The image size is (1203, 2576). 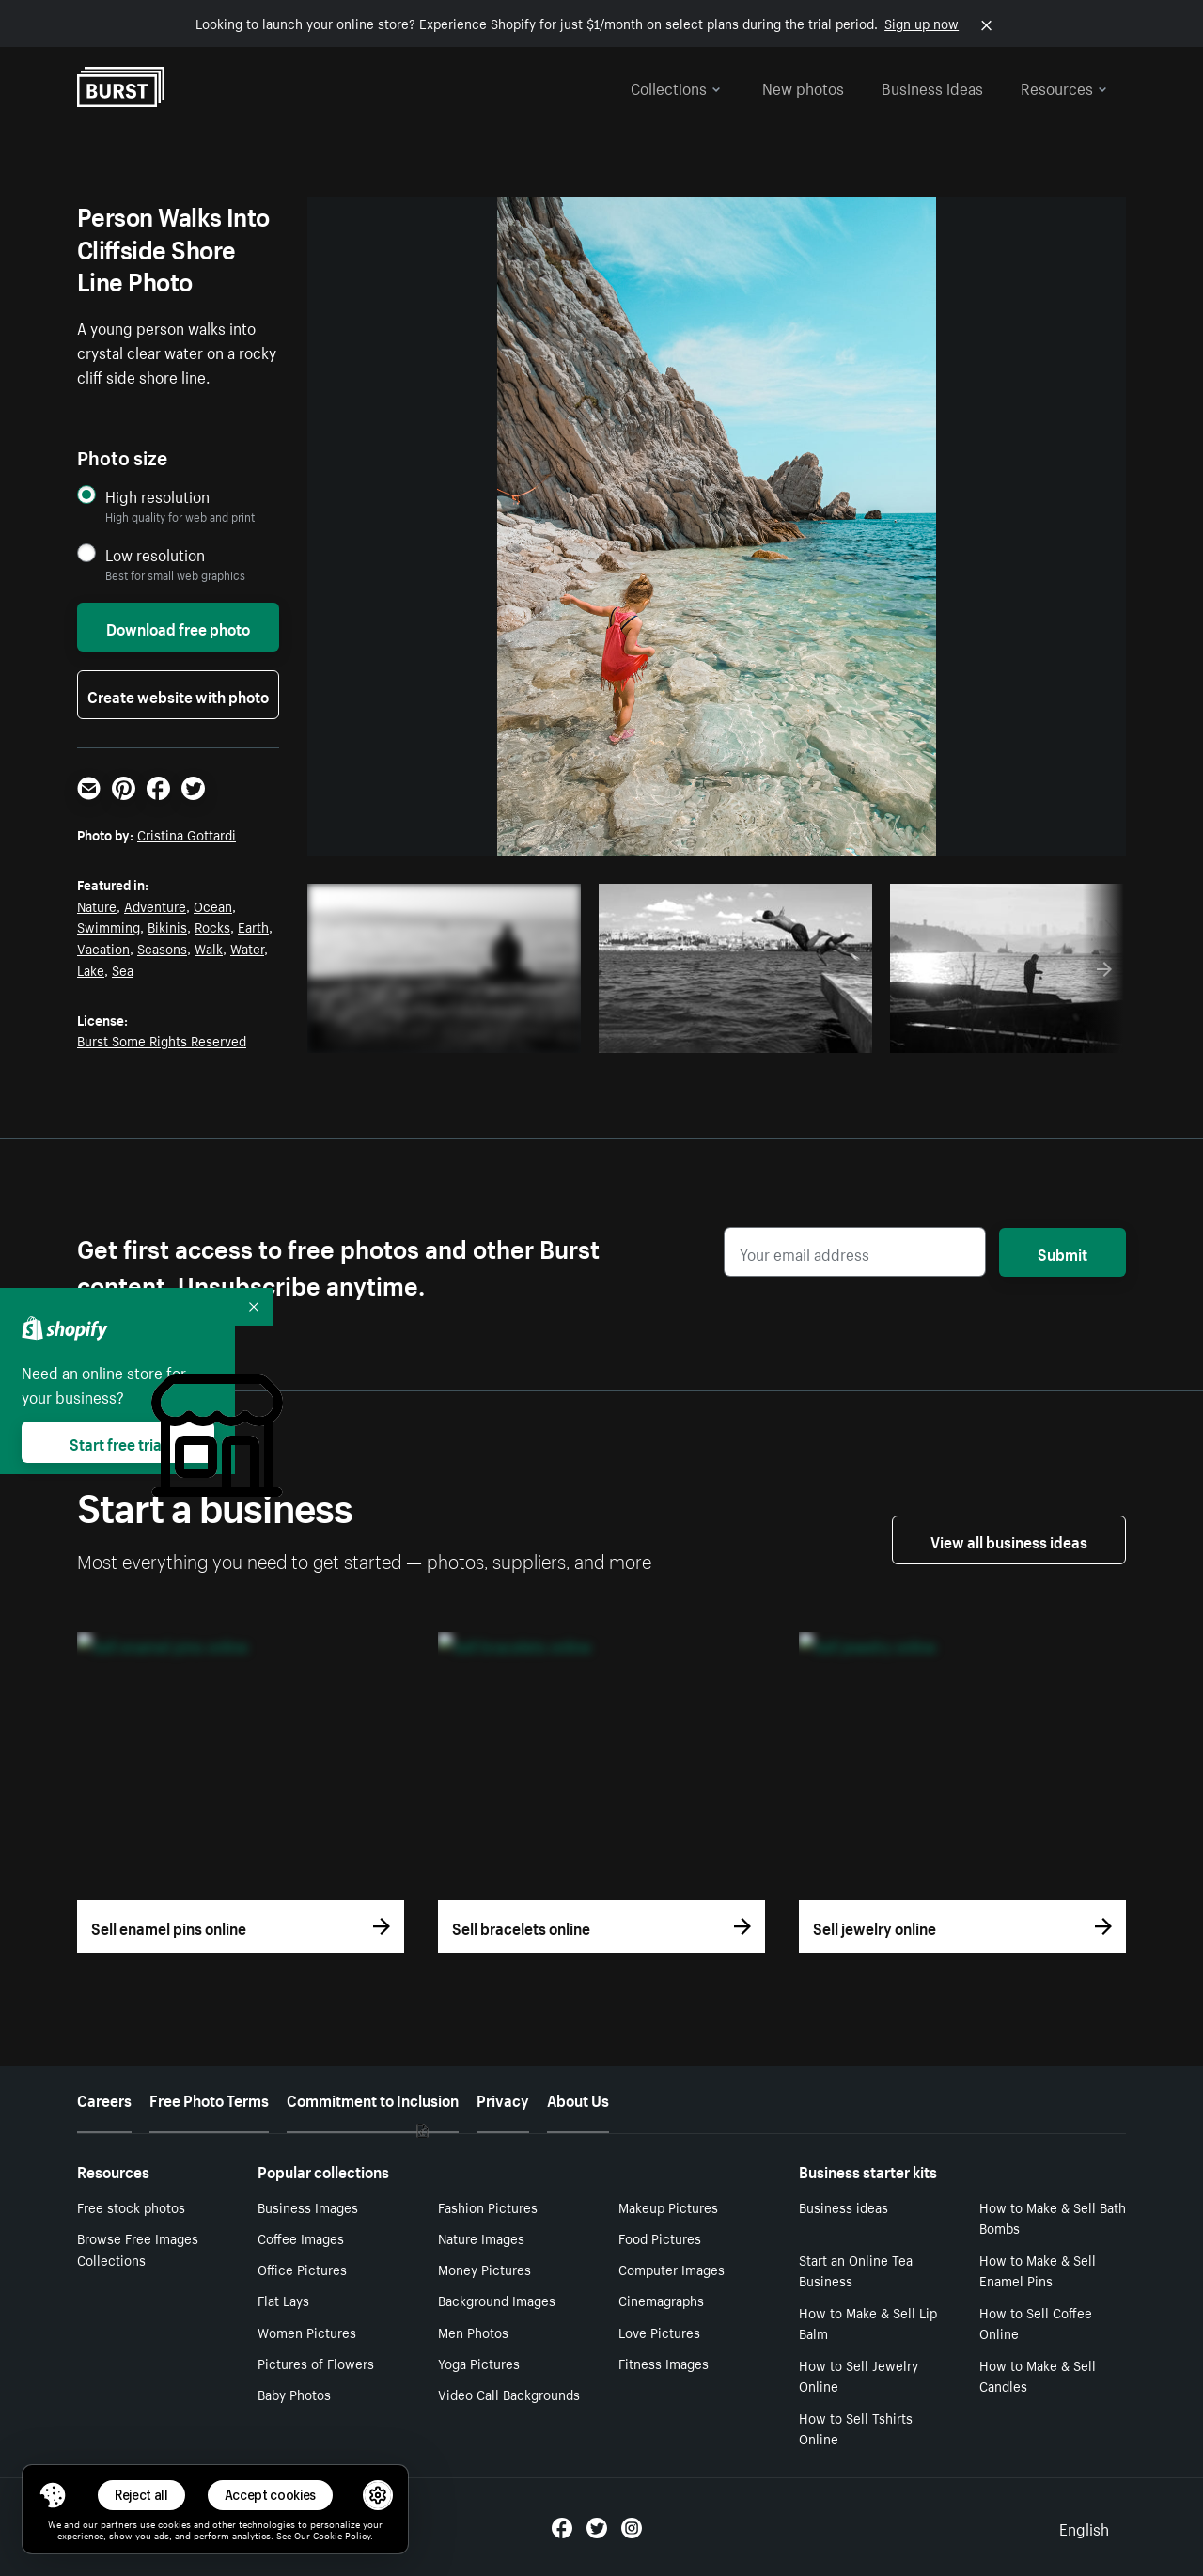 What do you see at coordinates (217, 1436) in the screenshot?
I see `browse nearby stores or shops` at bounding box center [217, 1436].